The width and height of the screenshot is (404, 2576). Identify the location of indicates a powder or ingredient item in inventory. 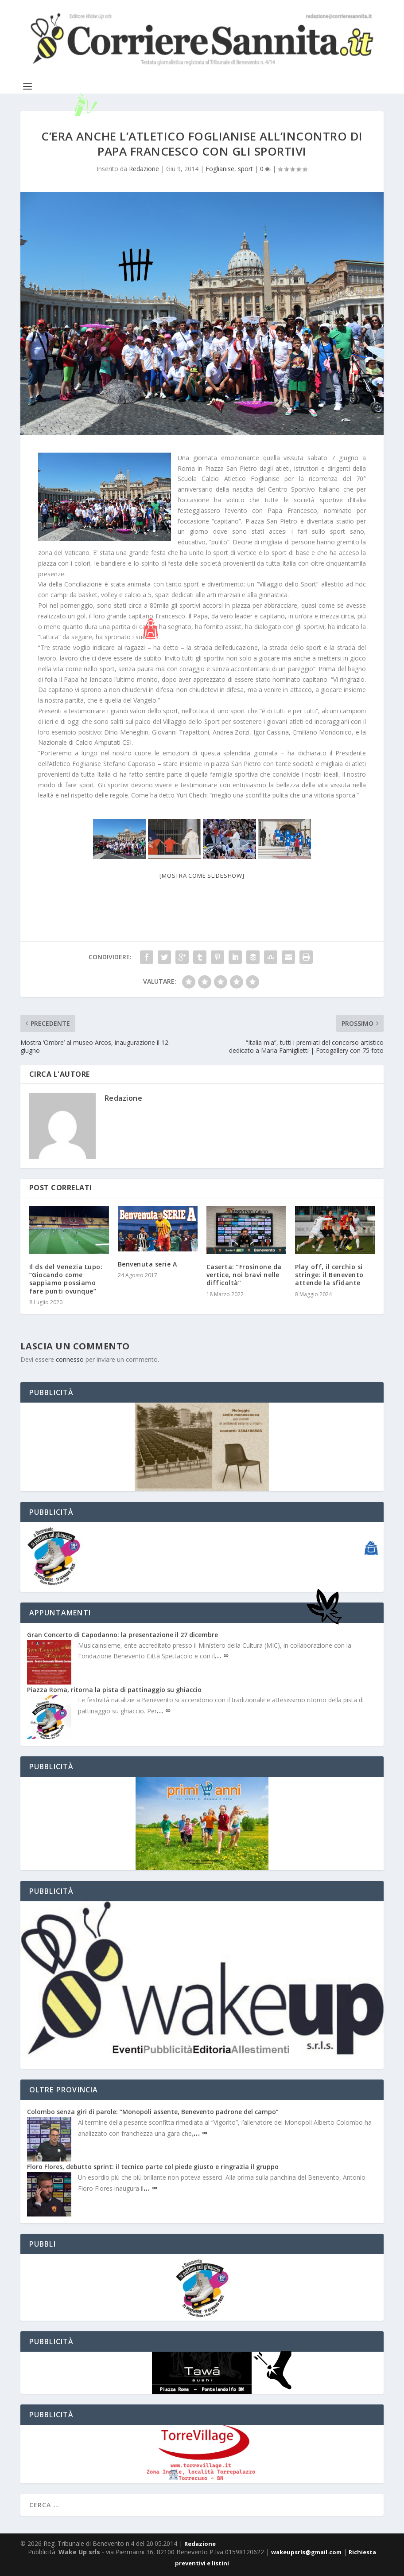
(371, 1547).